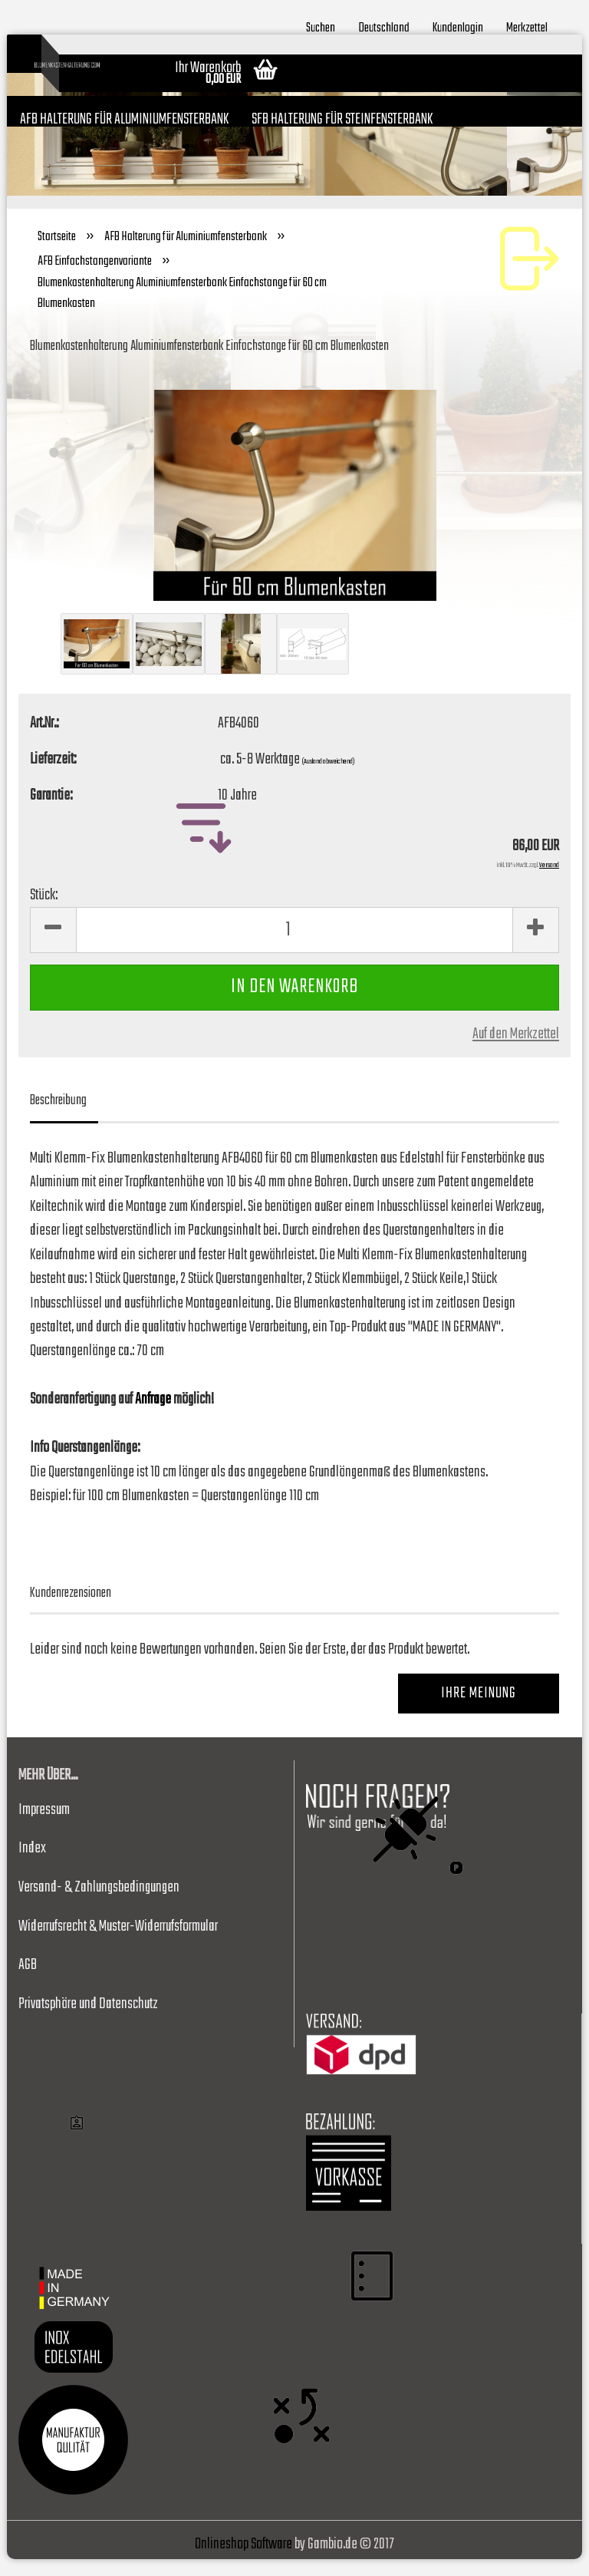 This screenshot has width=589, height=2576. I want to click on sort or filter items in descending order, so click(201, 823).